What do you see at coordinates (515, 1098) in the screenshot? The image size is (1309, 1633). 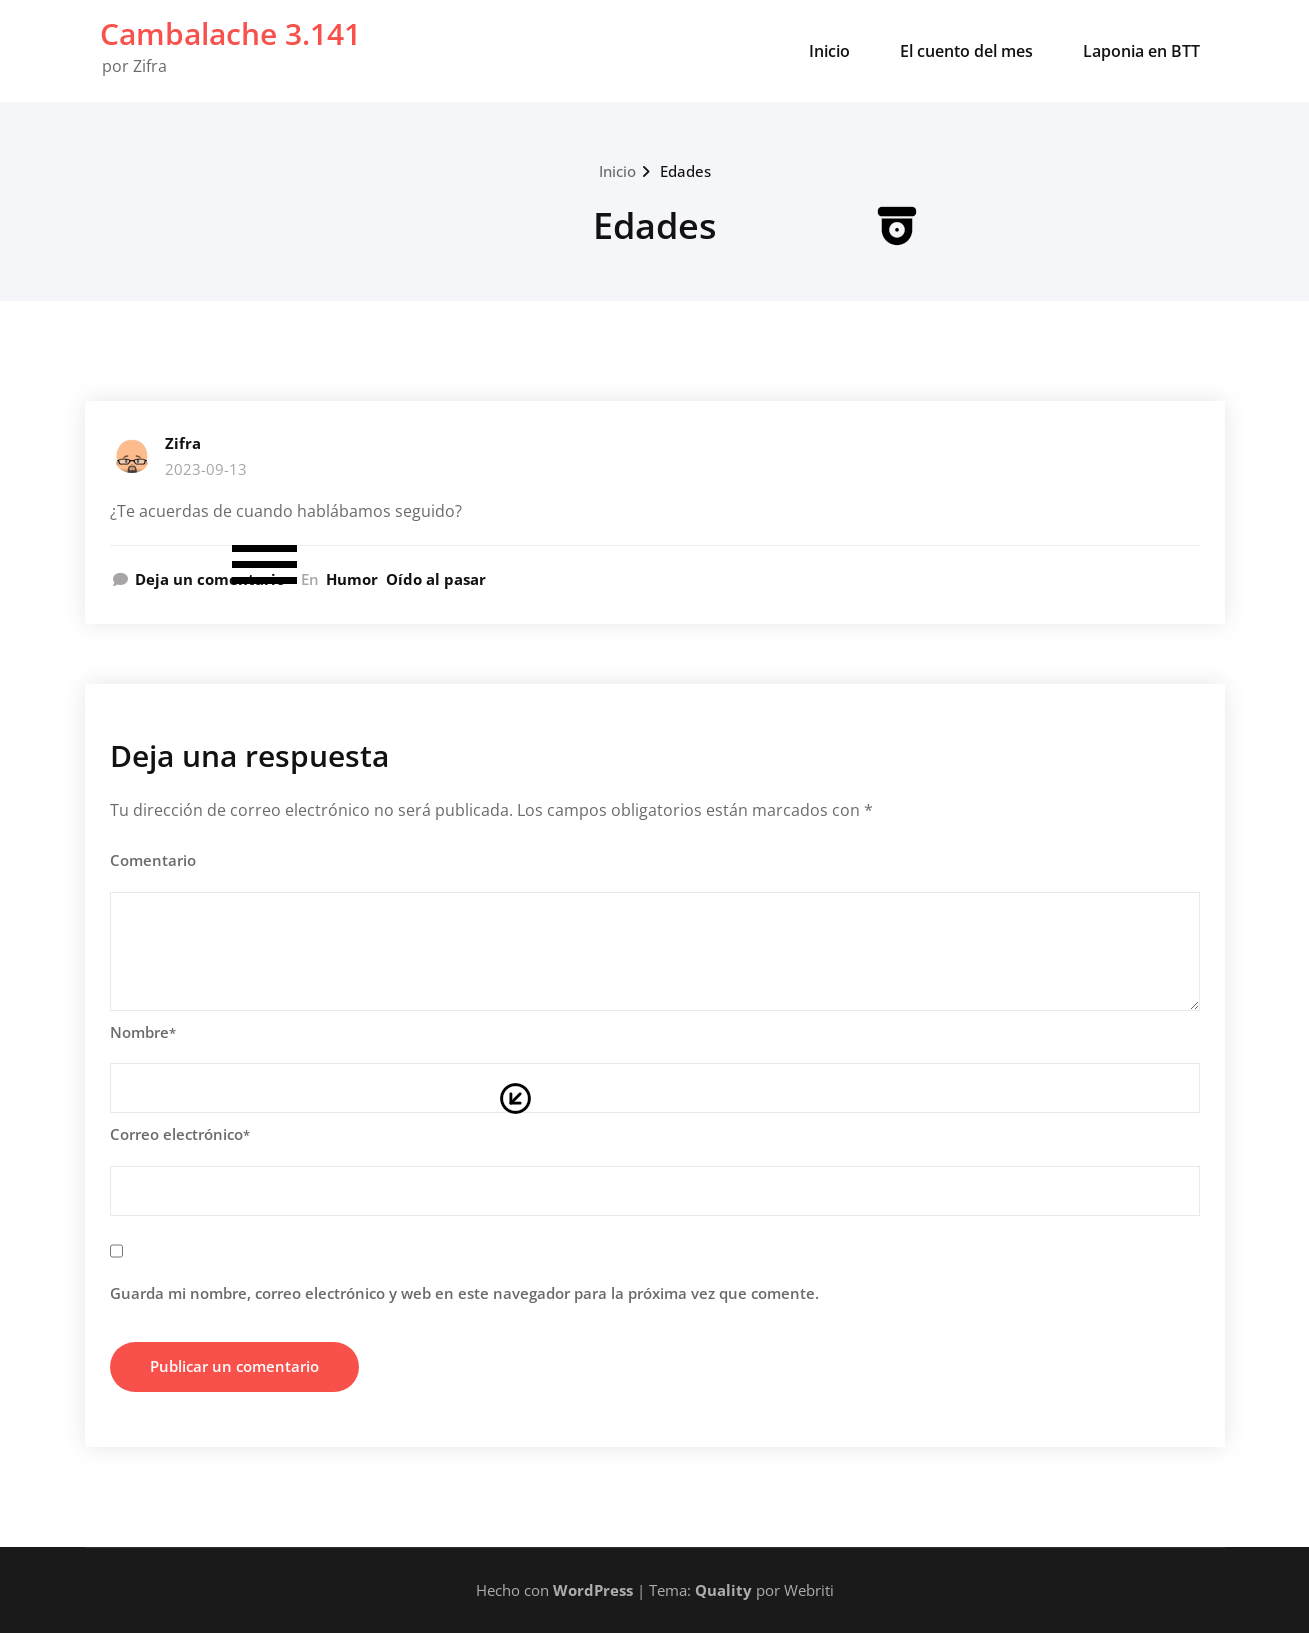 I see `navigate to previous content or go back` at bounding box center [515, 1098].